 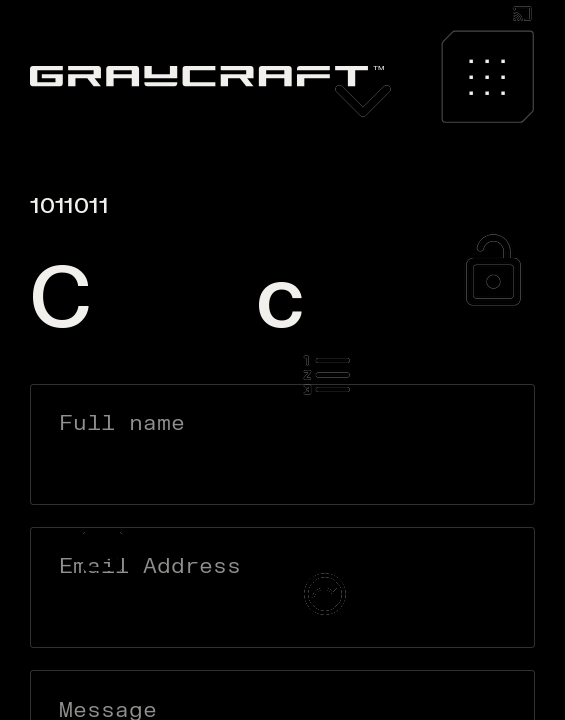 What do you see at coordinates (328, 375) in the screenshot?
I see `create a numbered list` at bounding box center [328, 375].